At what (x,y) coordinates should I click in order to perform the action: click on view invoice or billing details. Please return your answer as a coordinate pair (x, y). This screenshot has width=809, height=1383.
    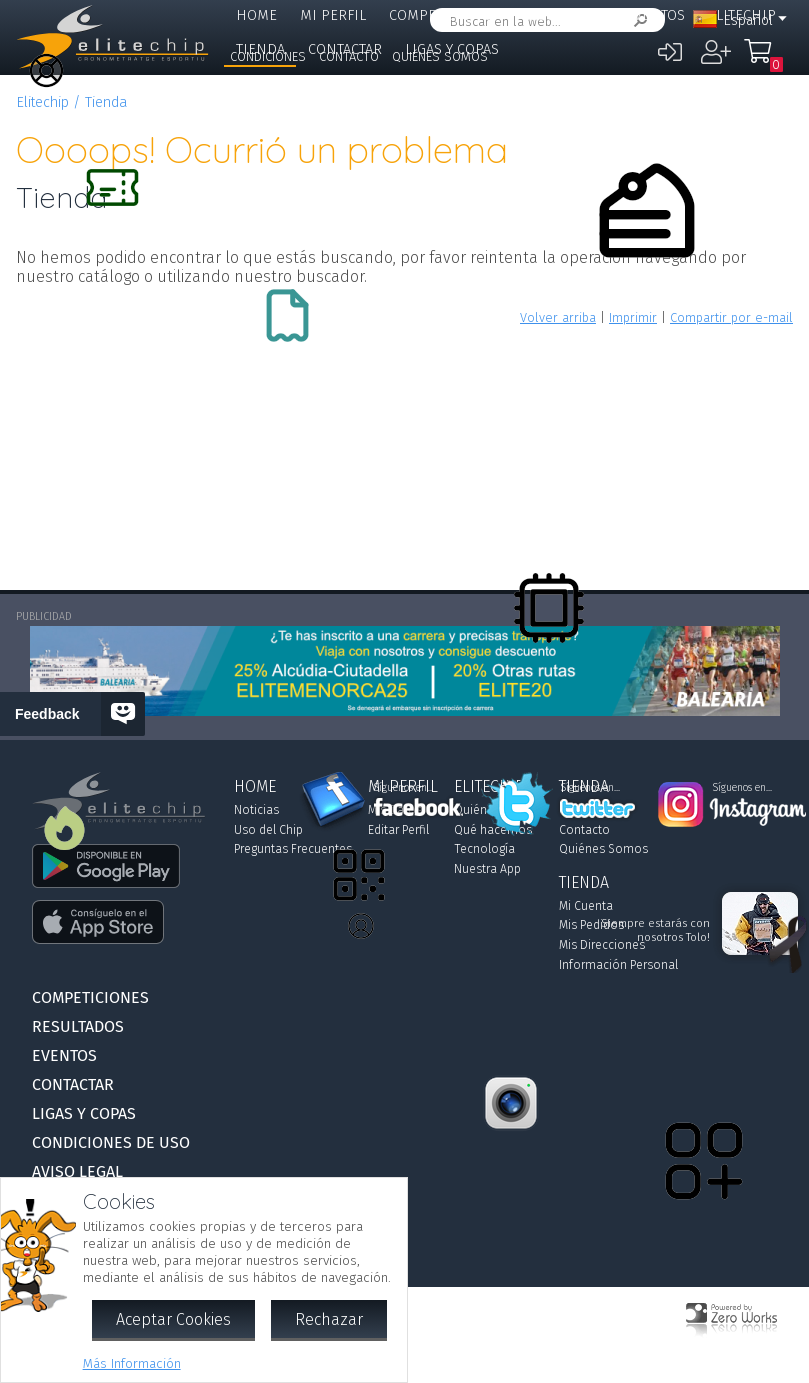
    Looking at the image, I should click on (287, 315).